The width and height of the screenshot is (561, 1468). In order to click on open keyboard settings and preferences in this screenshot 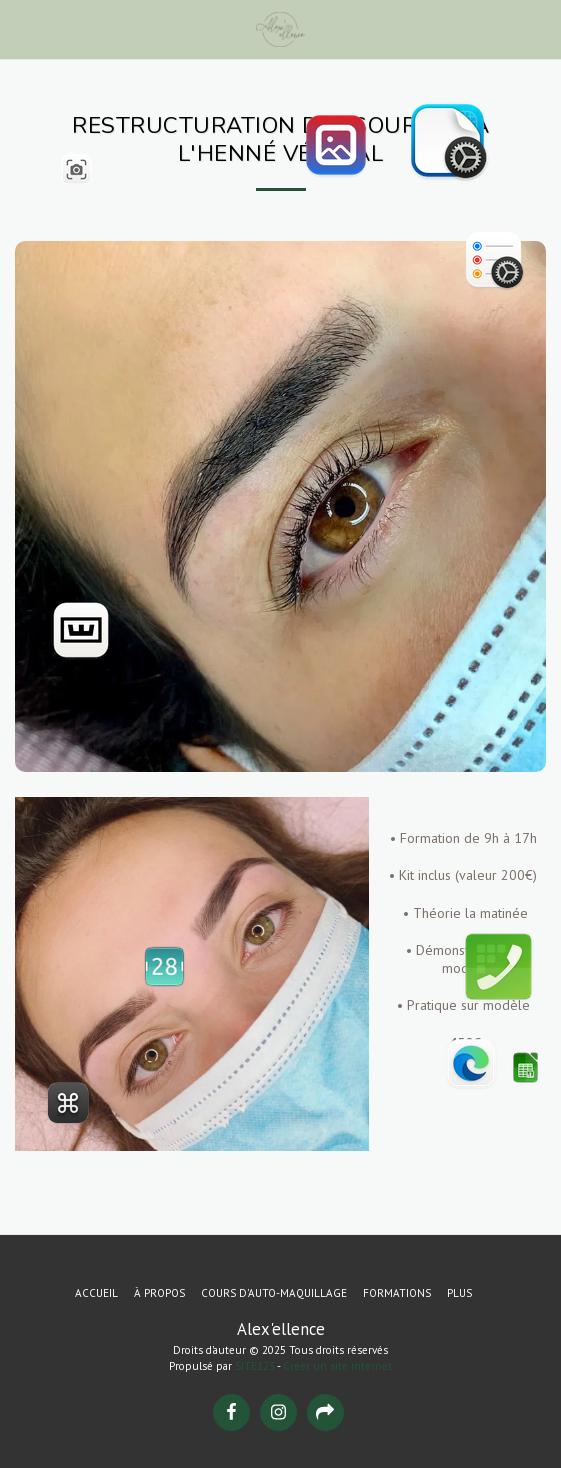, I will do `click(68, 1103)`.